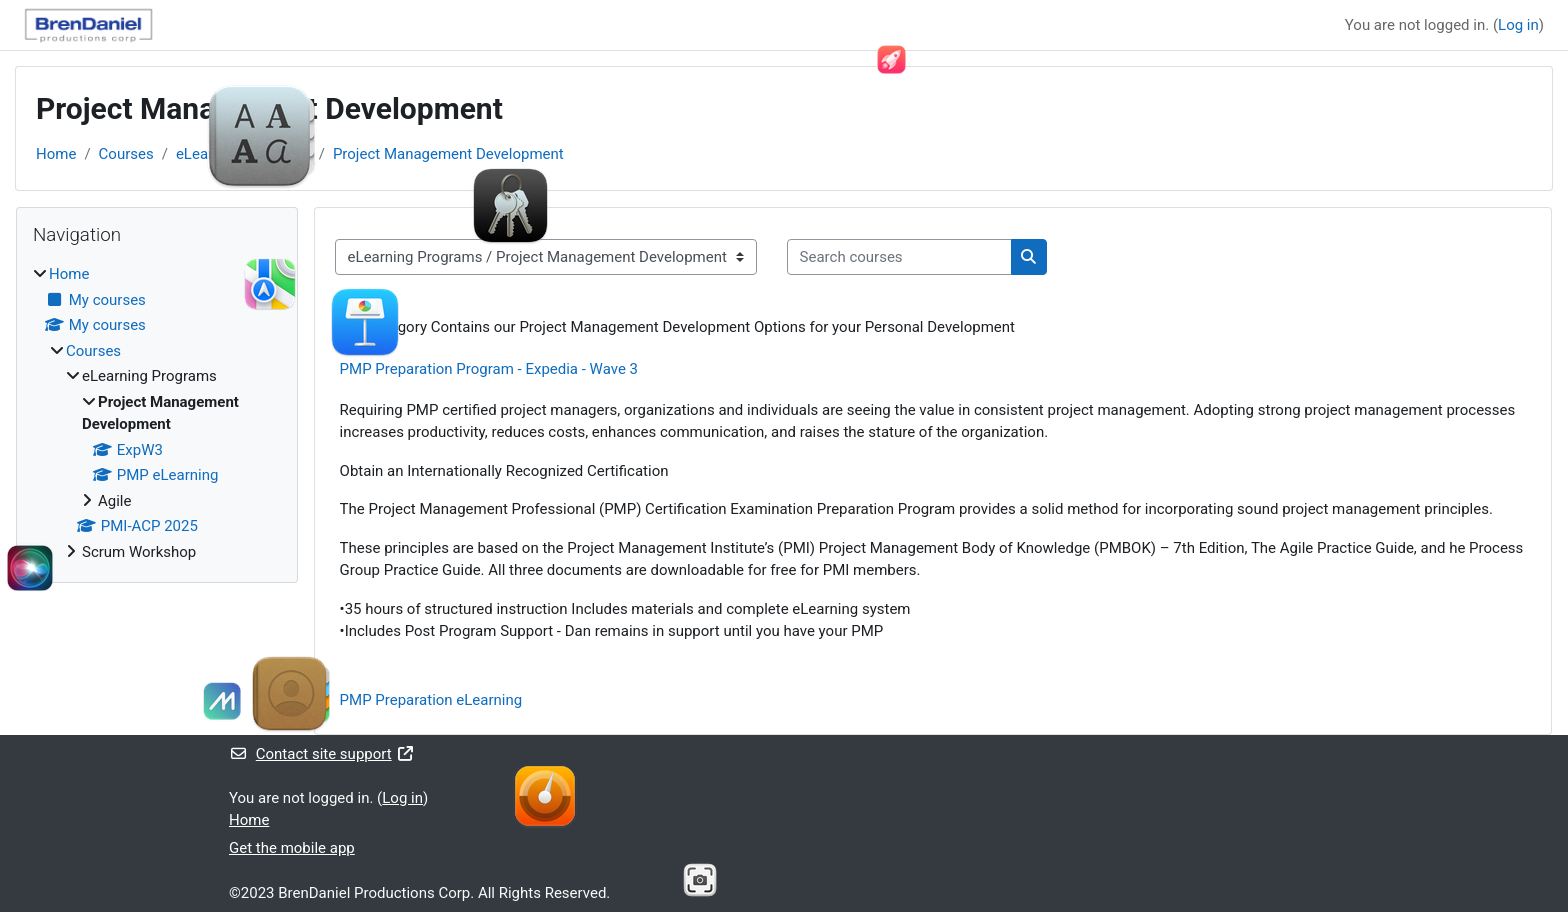 This screenshot has height=912, width=1568. Describe the element at coordinates (891, 59) in the screenshot. I see `launch the games app` at that location.